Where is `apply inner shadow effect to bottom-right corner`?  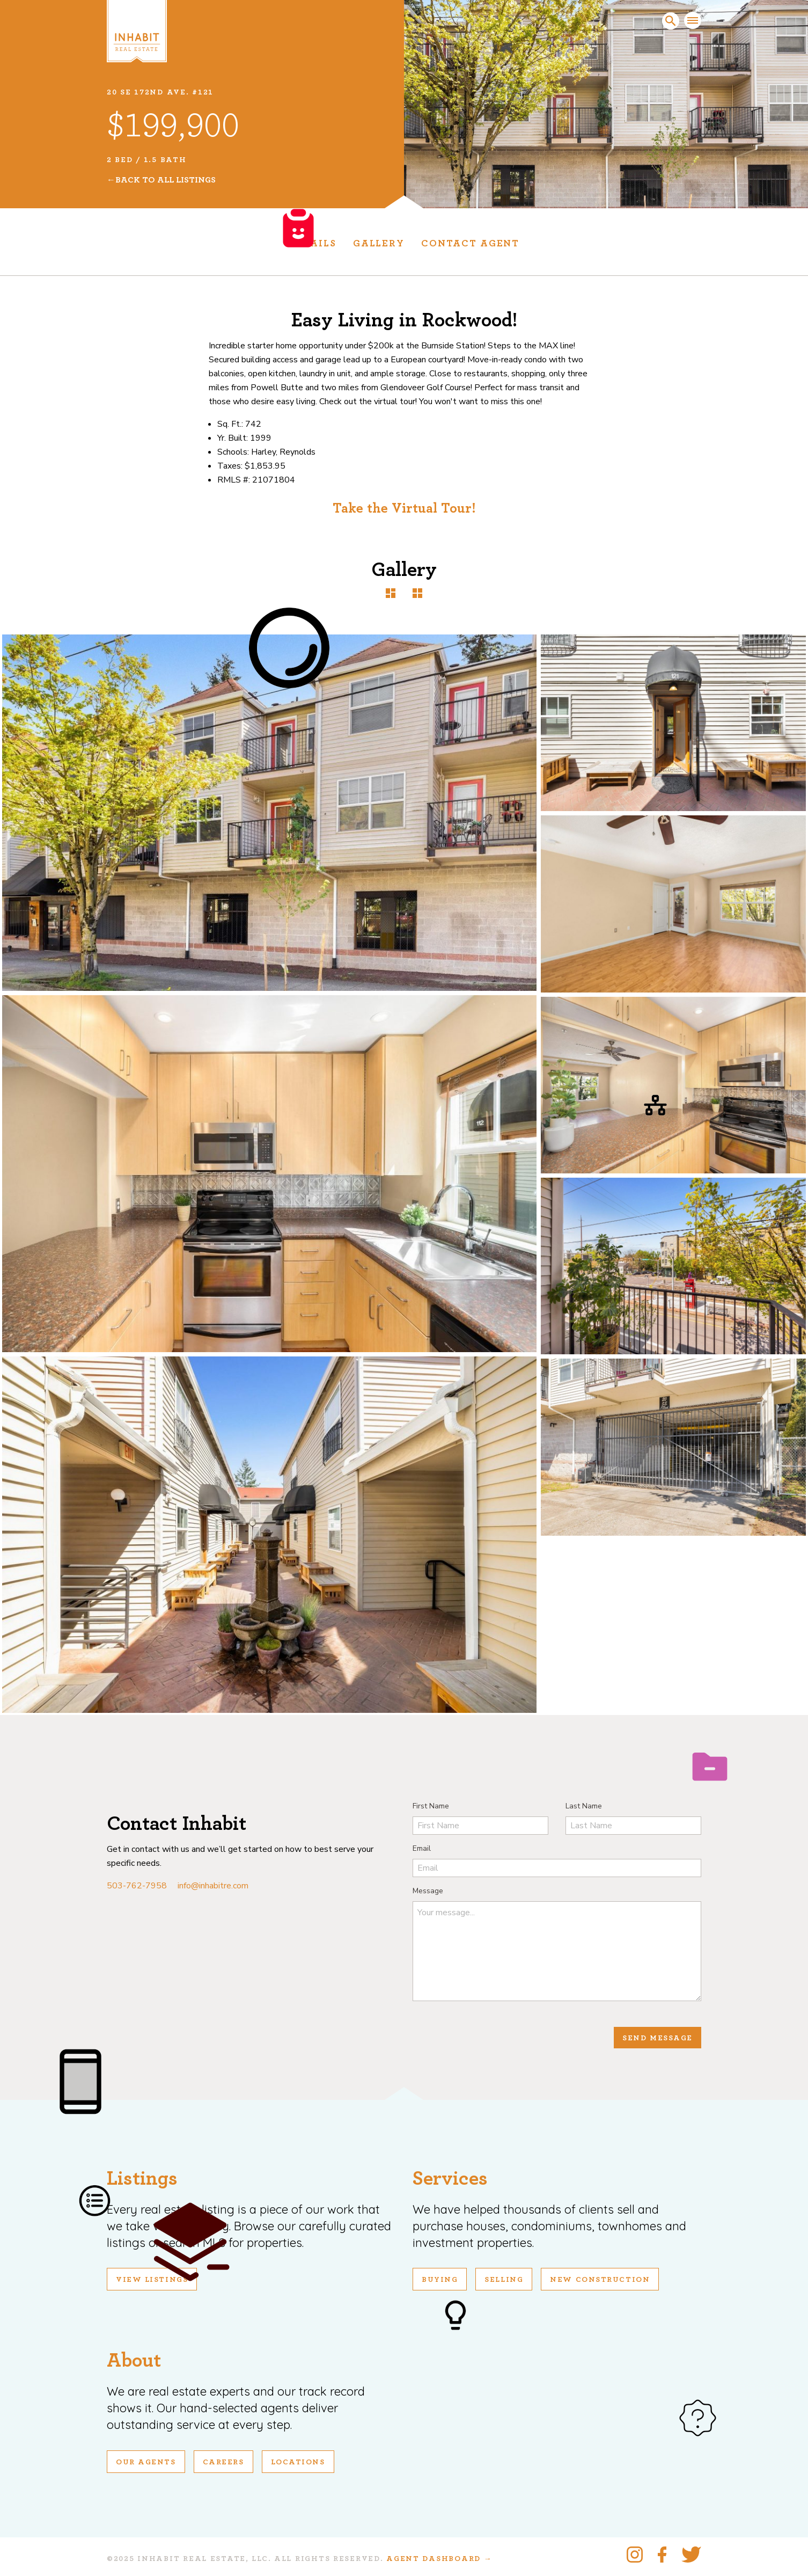
apply inner shadow effect to bottom-right corner is located at coordinates (289, 648).